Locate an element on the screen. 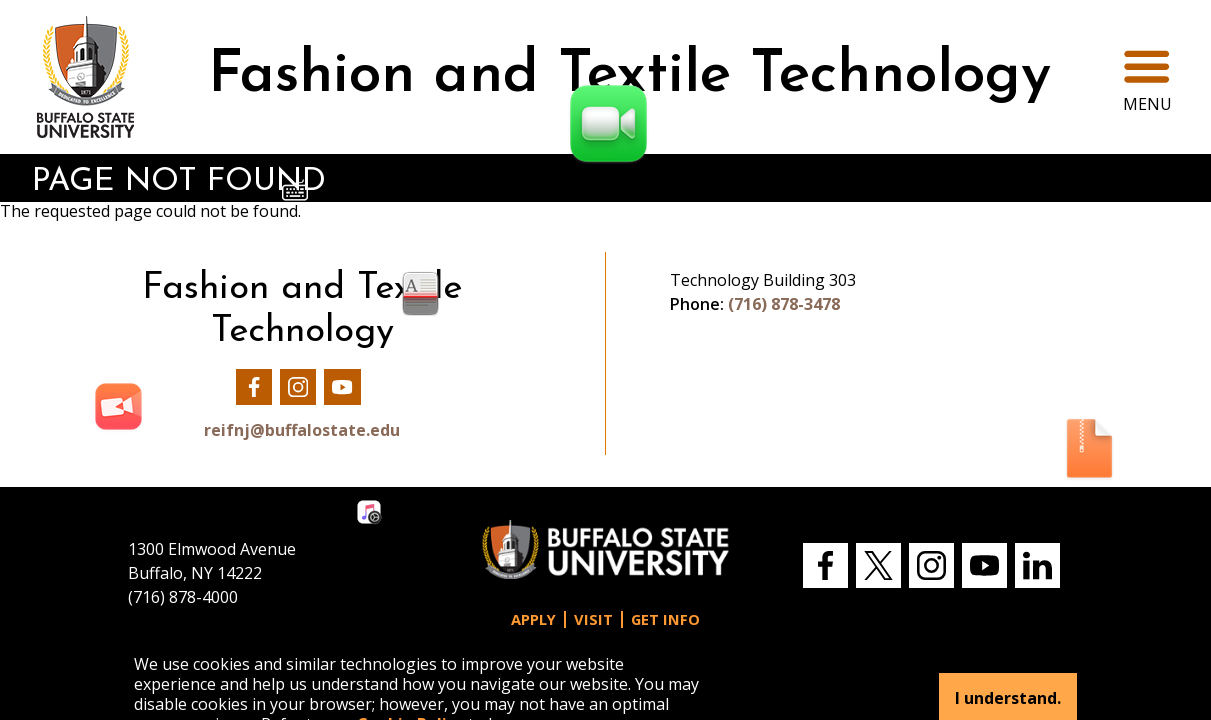  open FaceTime to start a video call is located at coordinates (608, 123).